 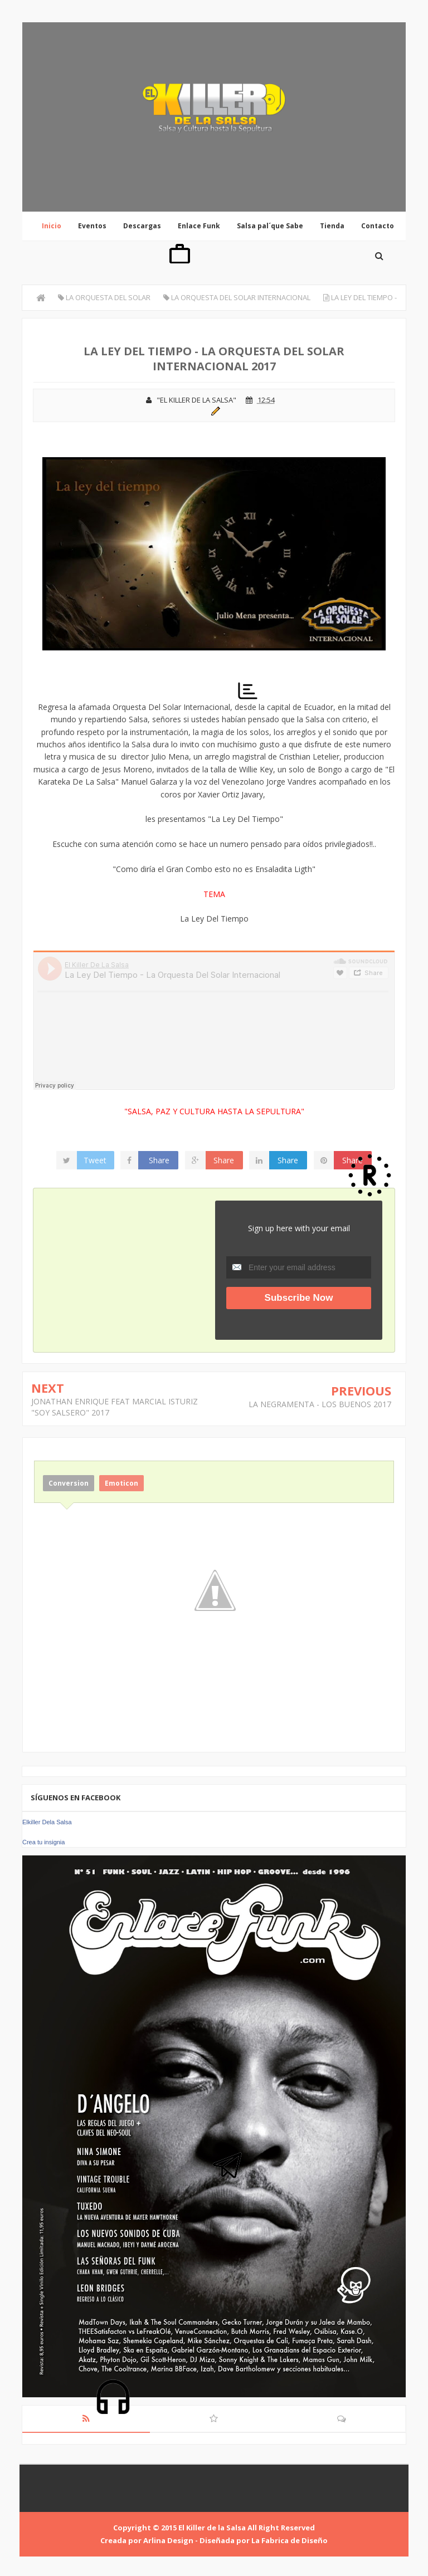 I want to click on access work or professional settings, so click(x=179, y=254).